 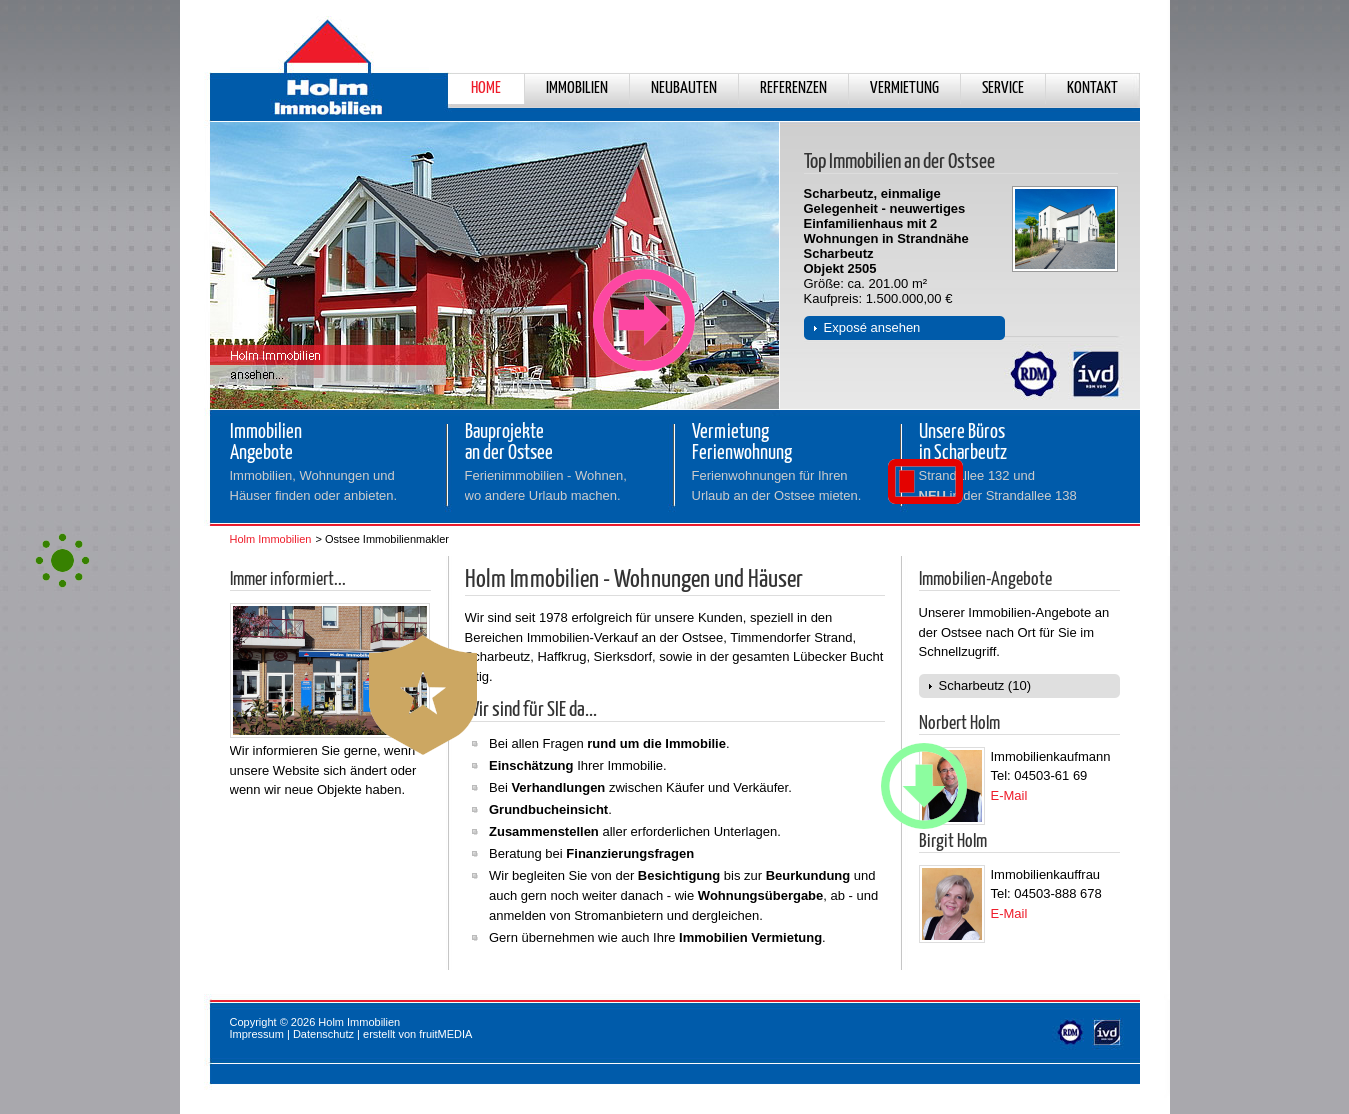 What do you see at coordinates (62, 560) in the screenshot?
I see `decrease screen brightness` at bounding box center [62, 560].